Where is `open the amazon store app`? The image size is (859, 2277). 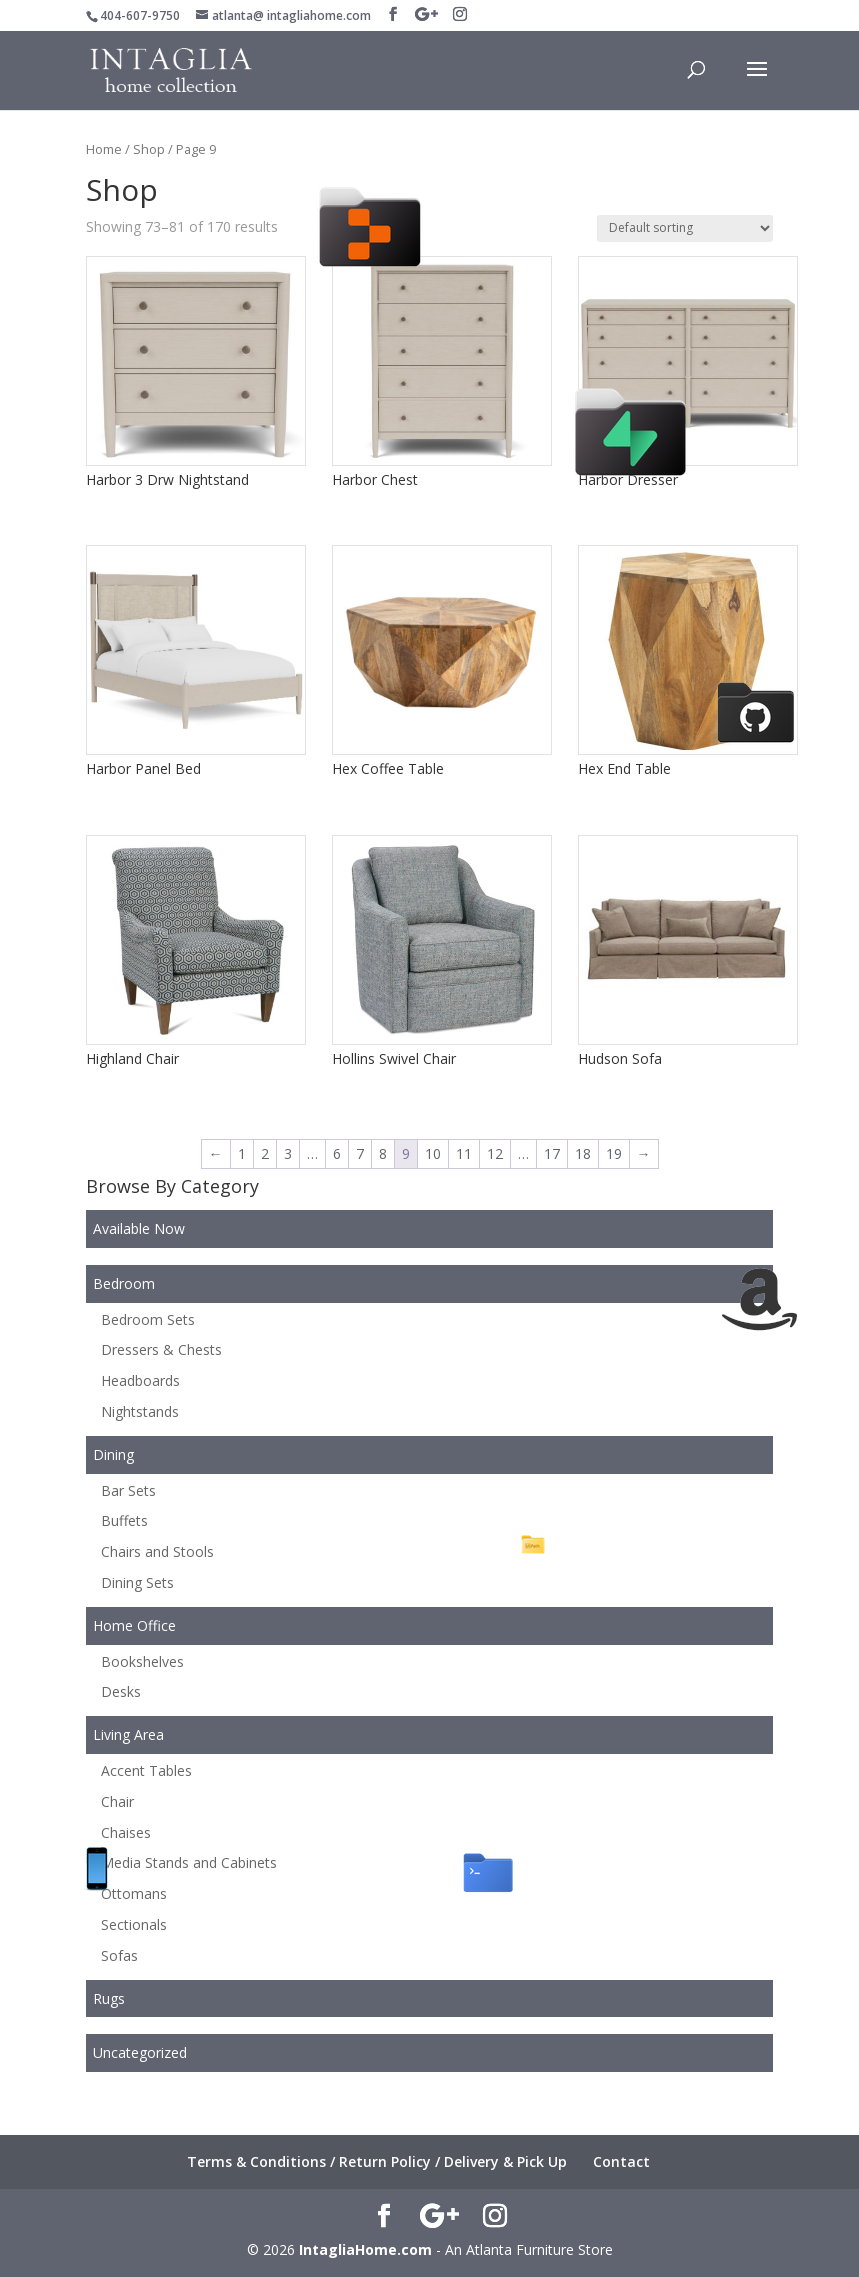 open the amazon store app is located at coordinates (759, 1300).